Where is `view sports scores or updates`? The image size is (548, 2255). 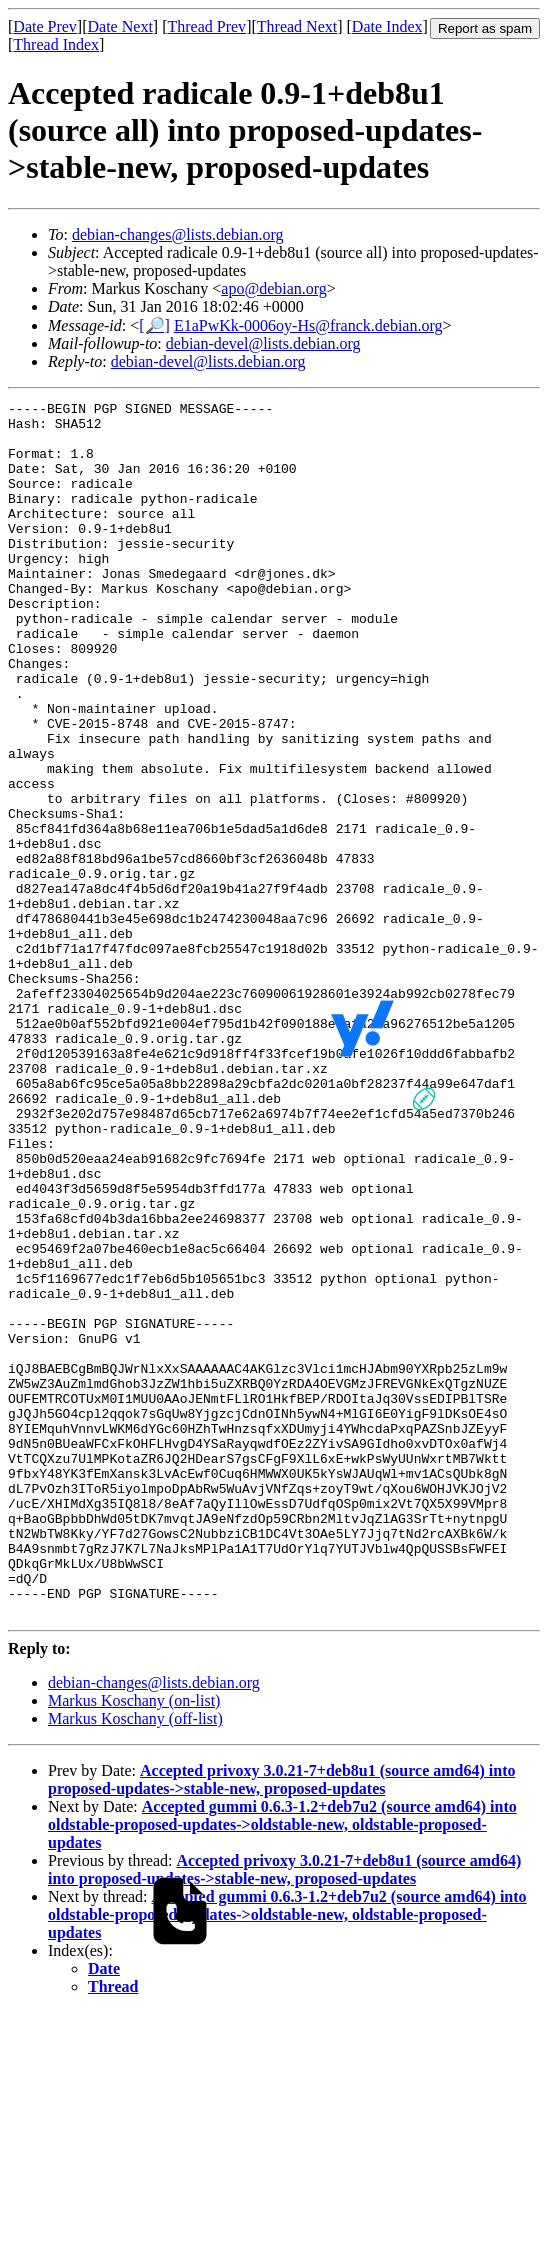 view sports scores or updates is located at coordinates (424, 1099).